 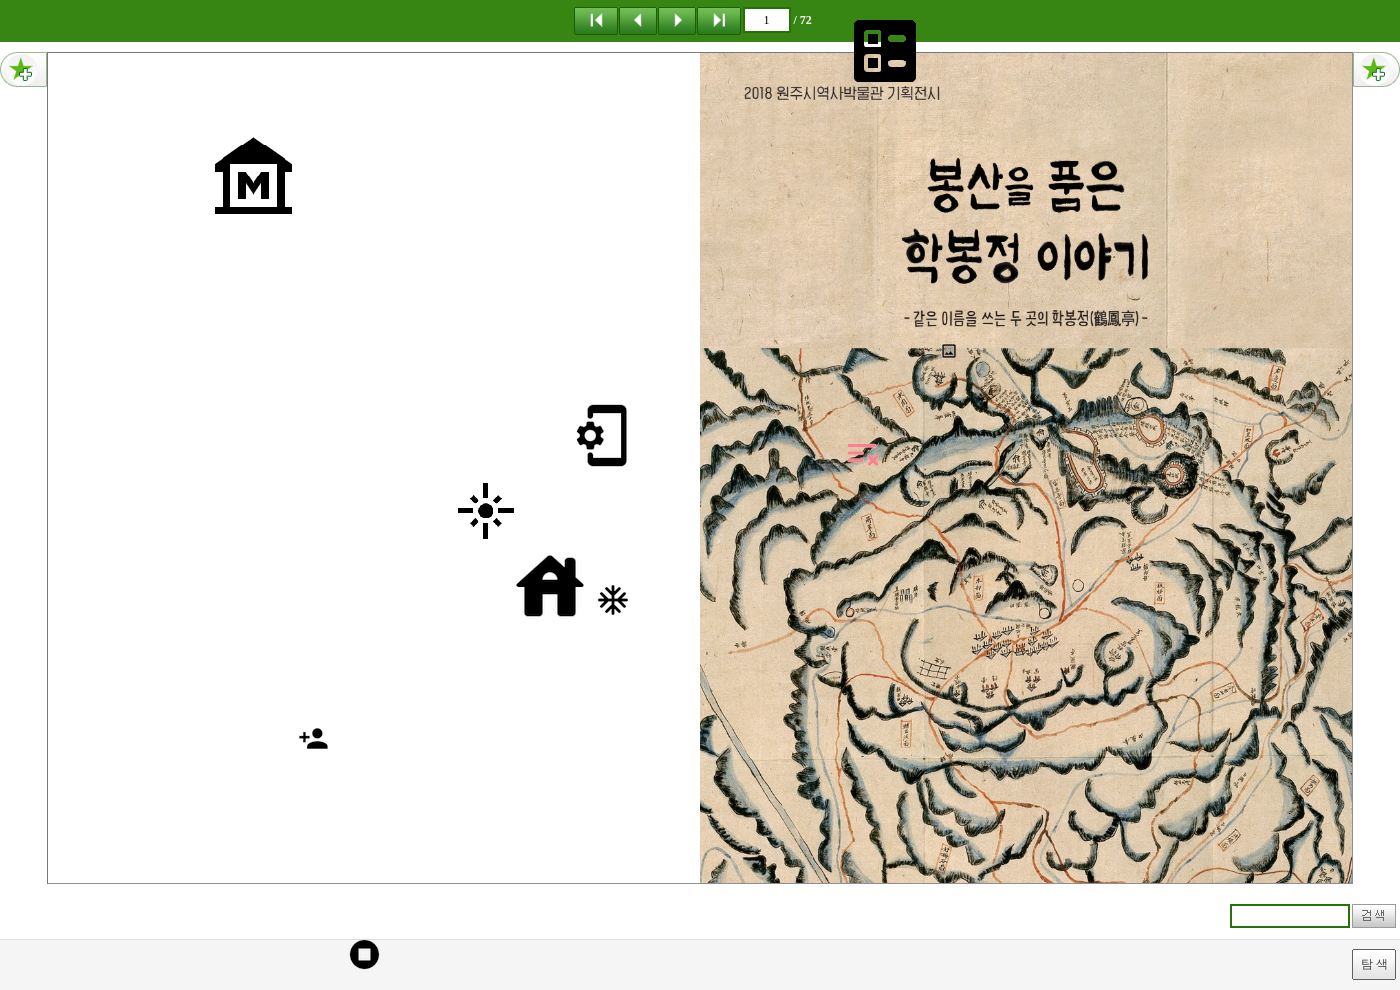 What do you see at coordinates (486, 511) in the screenshot?
I see `add a lens flare effect to an image` at bounding box center [486, 511].